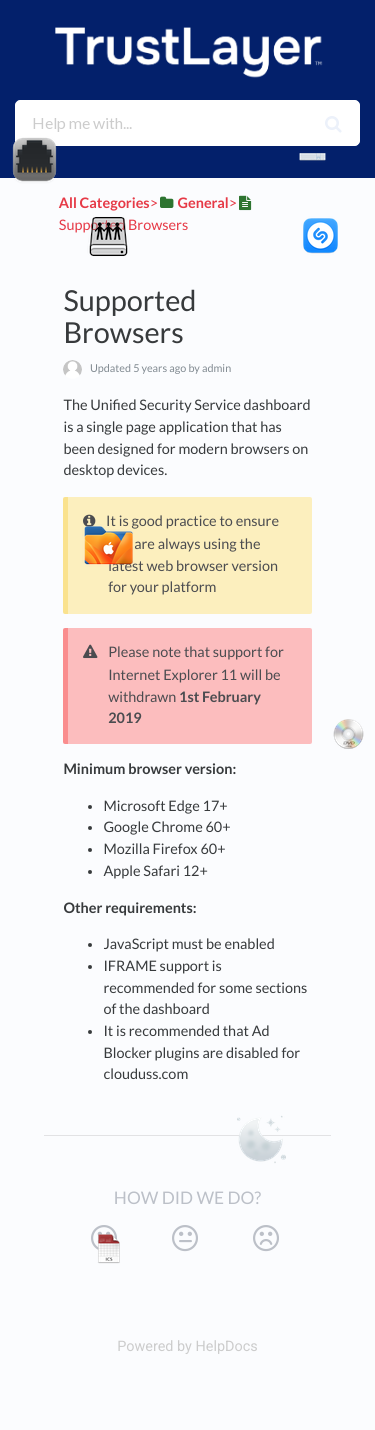 This screenshot has height=1430, width=375. Describe the element at coordinates (348, 734) in the screenshot. I see `a rewritable DVD disc in the system` at that location.